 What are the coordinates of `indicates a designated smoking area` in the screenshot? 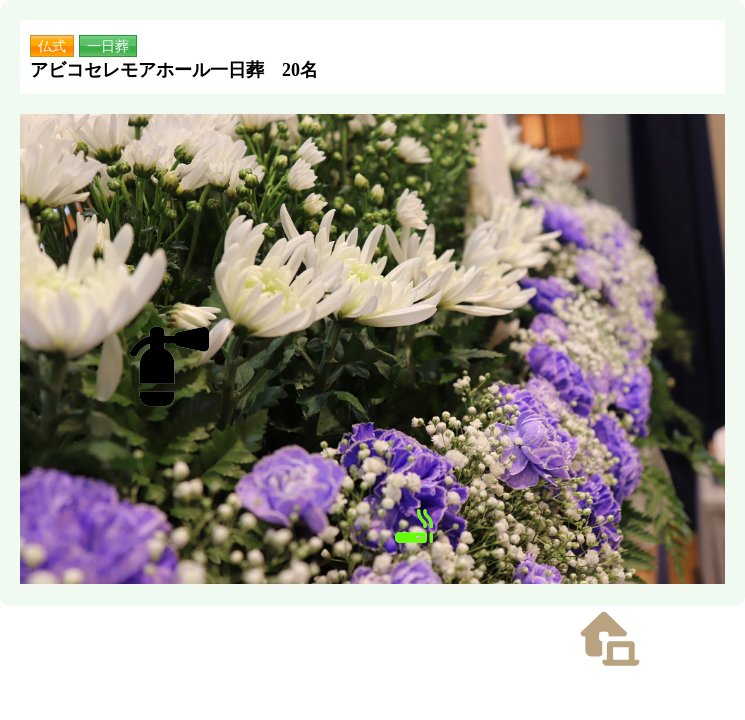 It's located at (414, 526).